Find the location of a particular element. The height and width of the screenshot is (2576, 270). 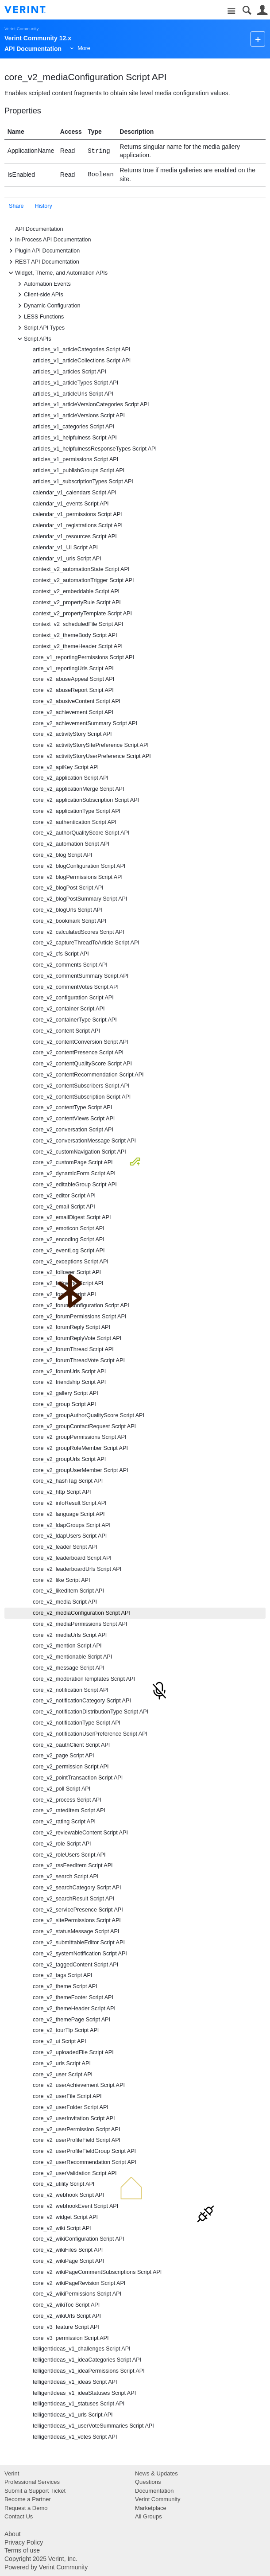

connect or pair devices is located at coordinates (205, 2214).